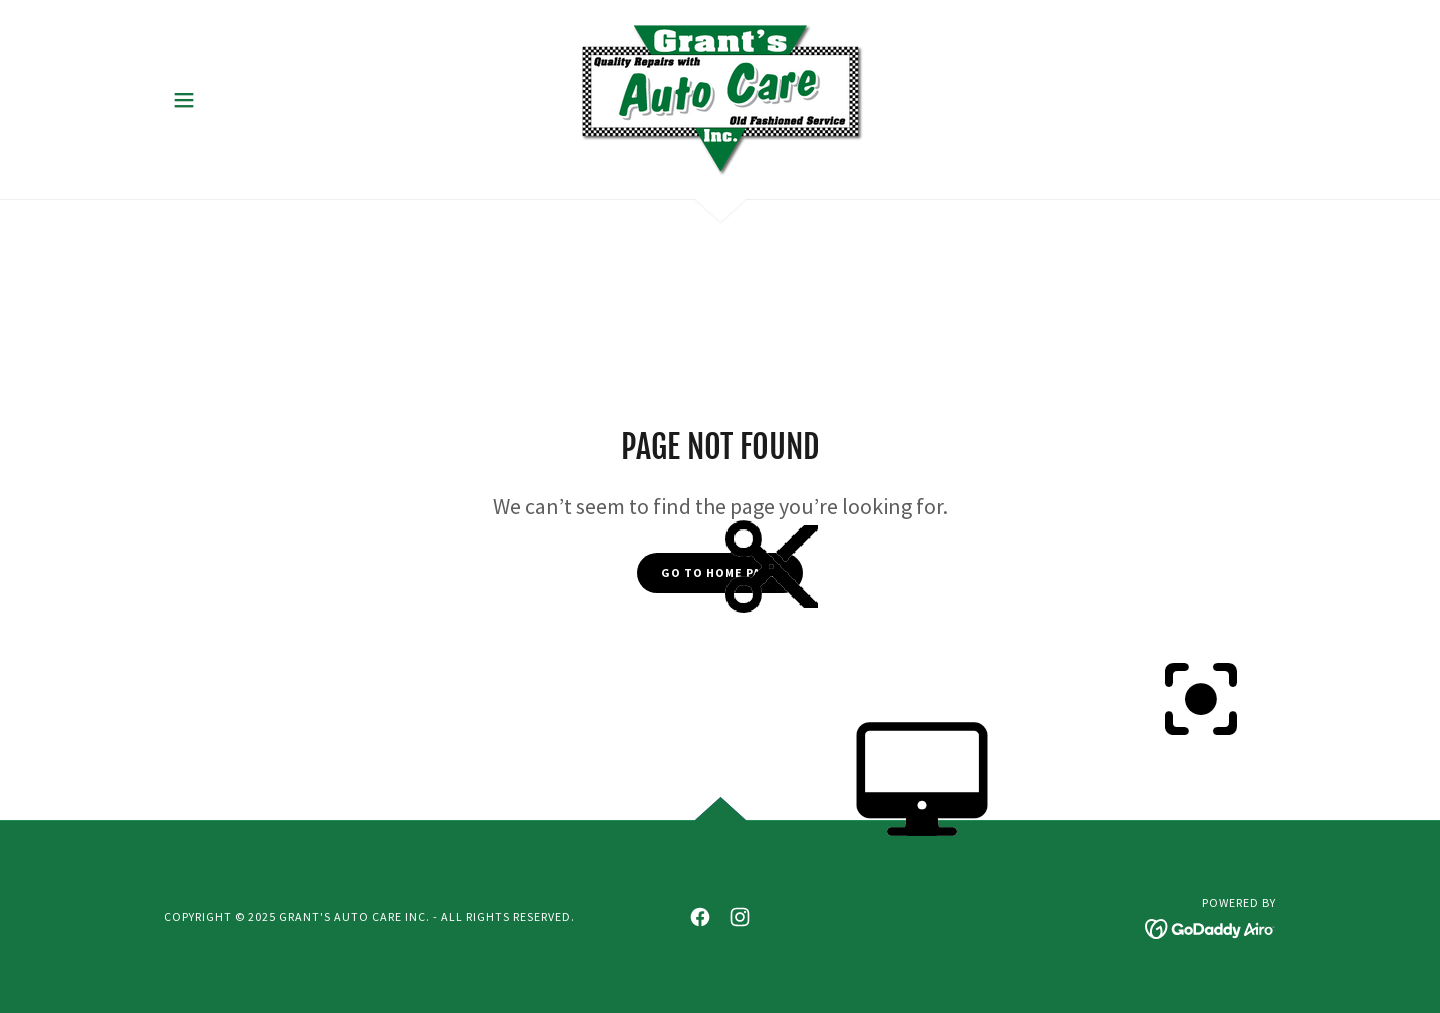 This screenshot has height=1013, width=1440. What do you see at coordinates (1201, 699) in the screenshot?
I see `center focus point for camera or image capture` at bounding box center [1201, 699].